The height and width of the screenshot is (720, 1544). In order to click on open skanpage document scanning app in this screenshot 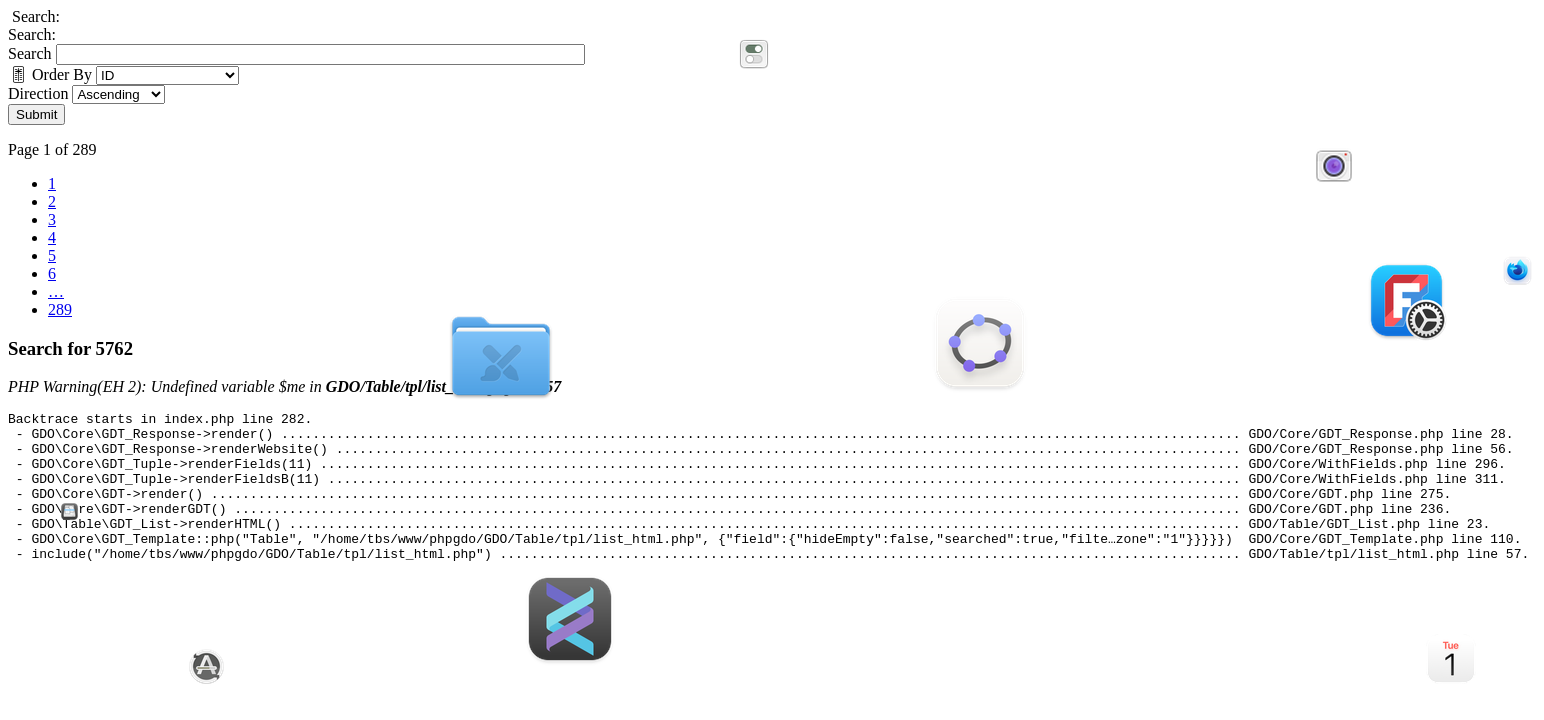, I will do `click(69, 511)`.